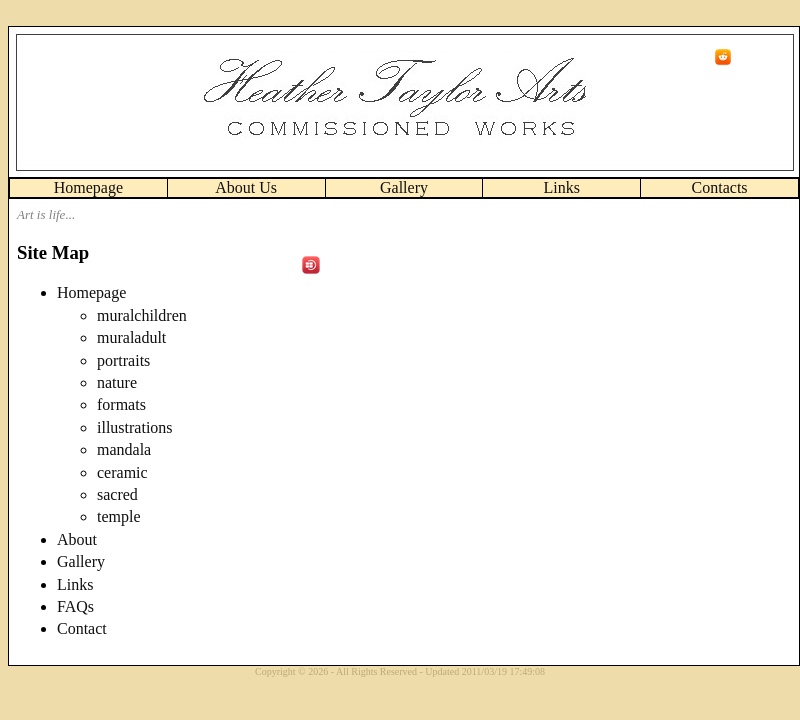  What do you see at coordinates (723, 57) in the screenshot?
I see `open the Reddit app` at bounding box center [723, 57].